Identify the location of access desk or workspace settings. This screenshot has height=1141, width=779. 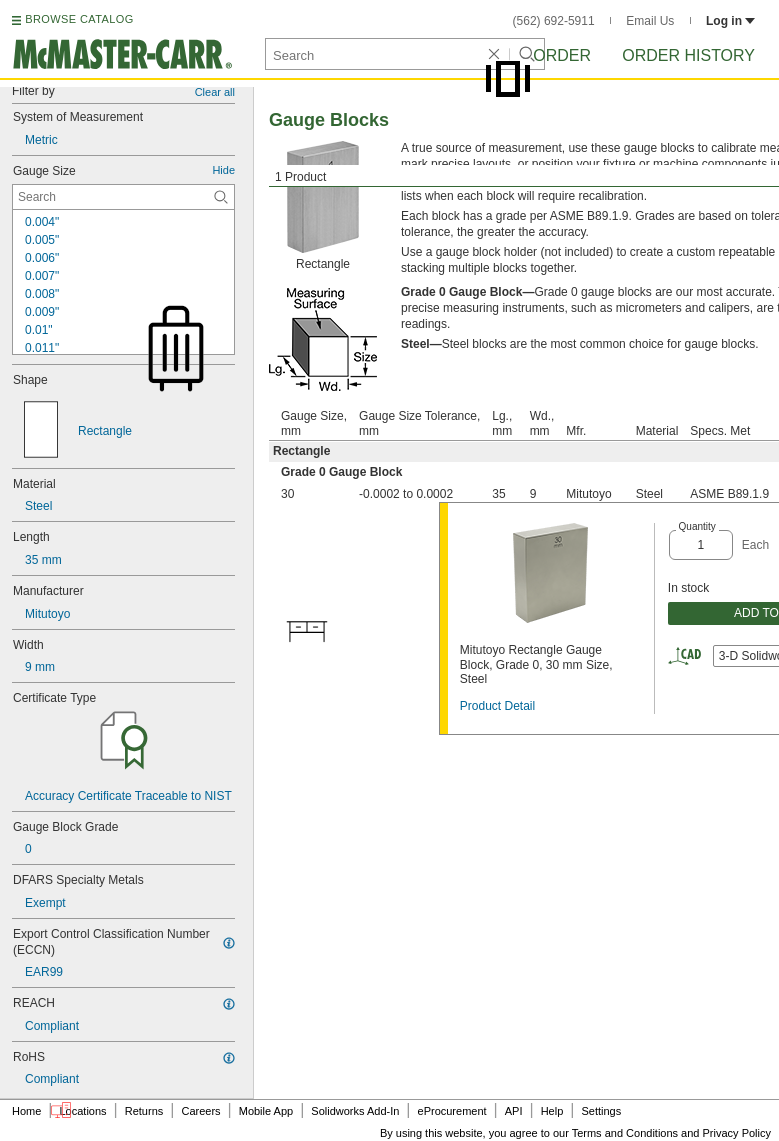
(307, 631).